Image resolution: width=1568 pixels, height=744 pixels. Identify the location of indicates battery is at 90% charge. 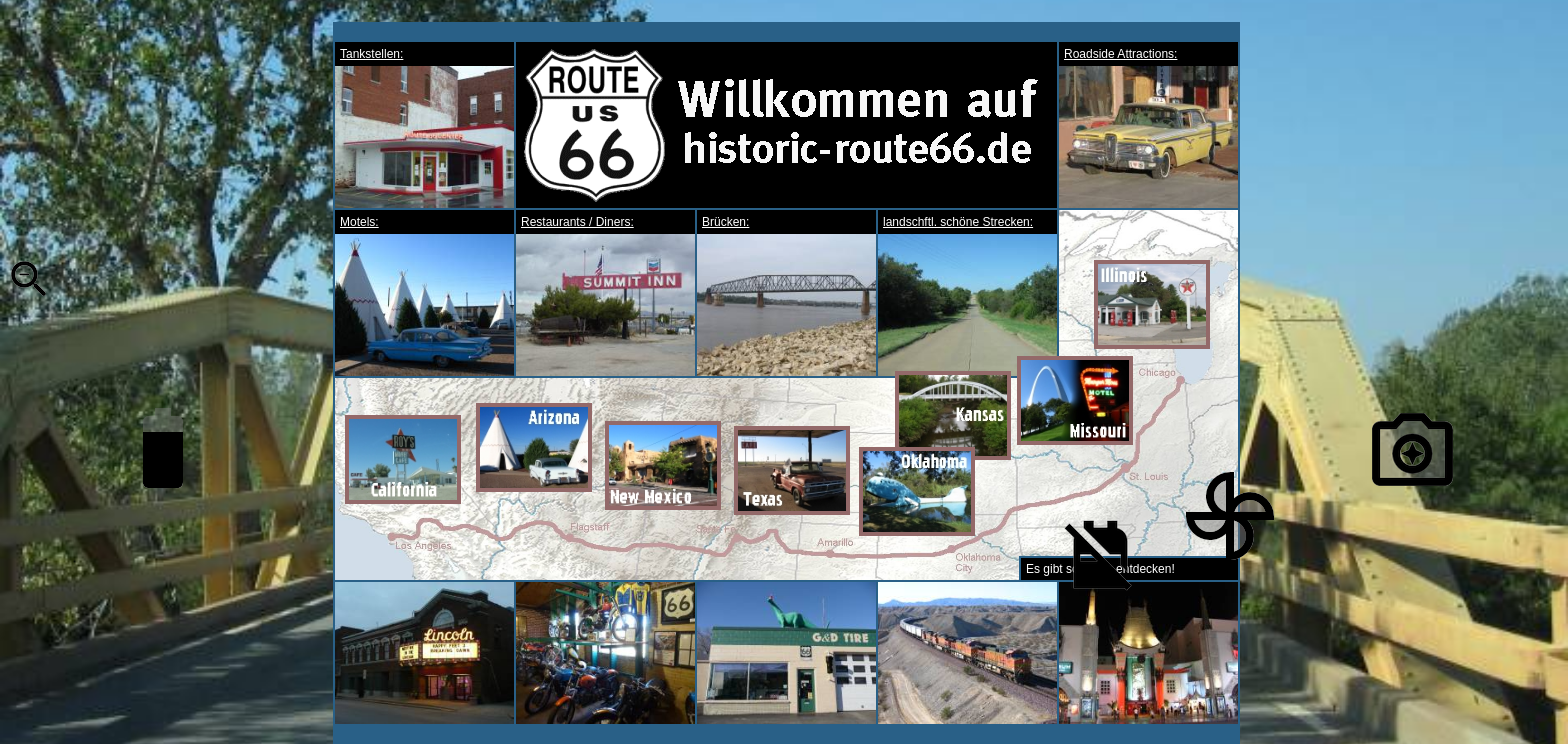
(163, 448).